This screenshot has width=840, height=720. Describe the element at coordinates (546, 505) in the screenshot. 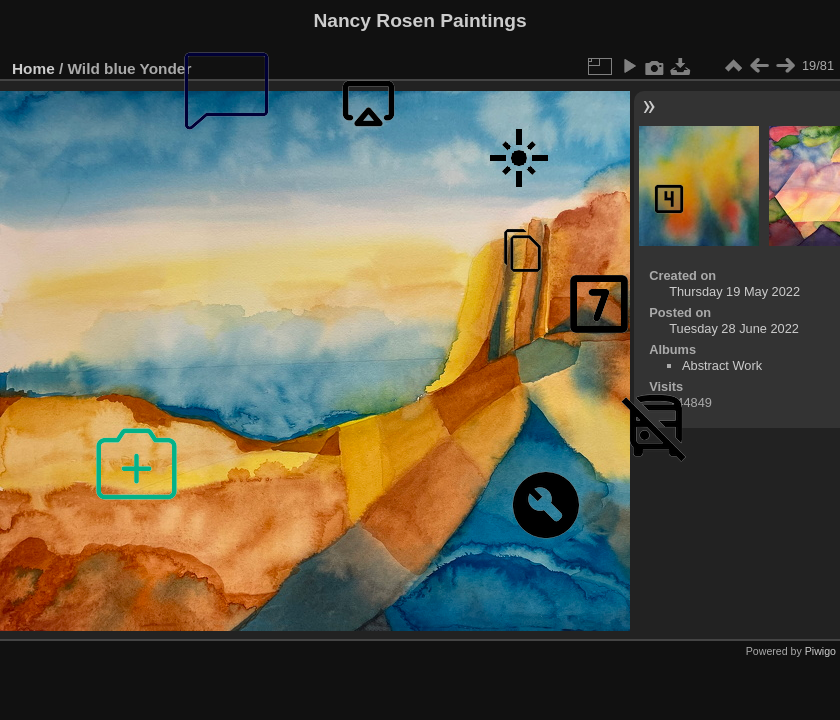

I see `access settings or configuration options` at that location.